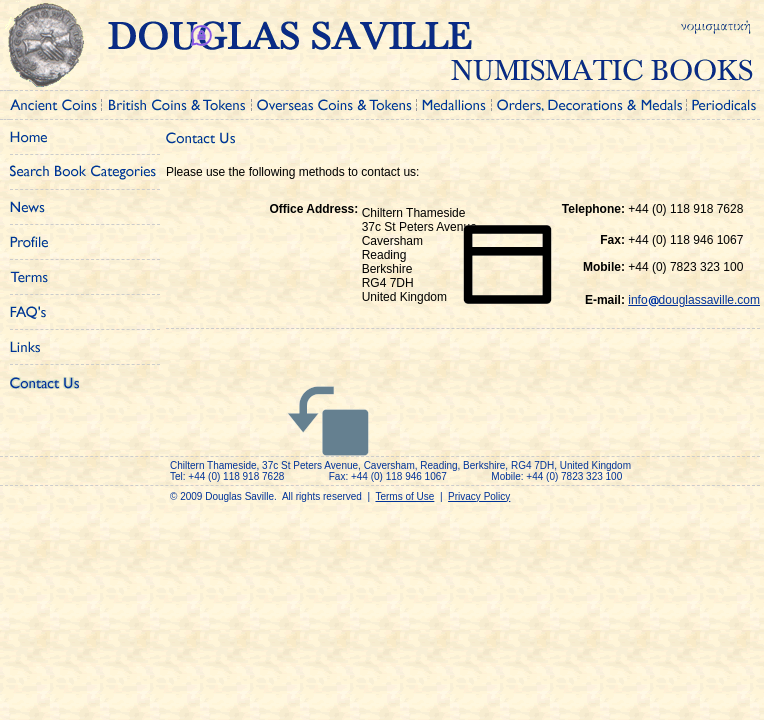  I want to click on rotate object counterclockwise, so click(330, 421).